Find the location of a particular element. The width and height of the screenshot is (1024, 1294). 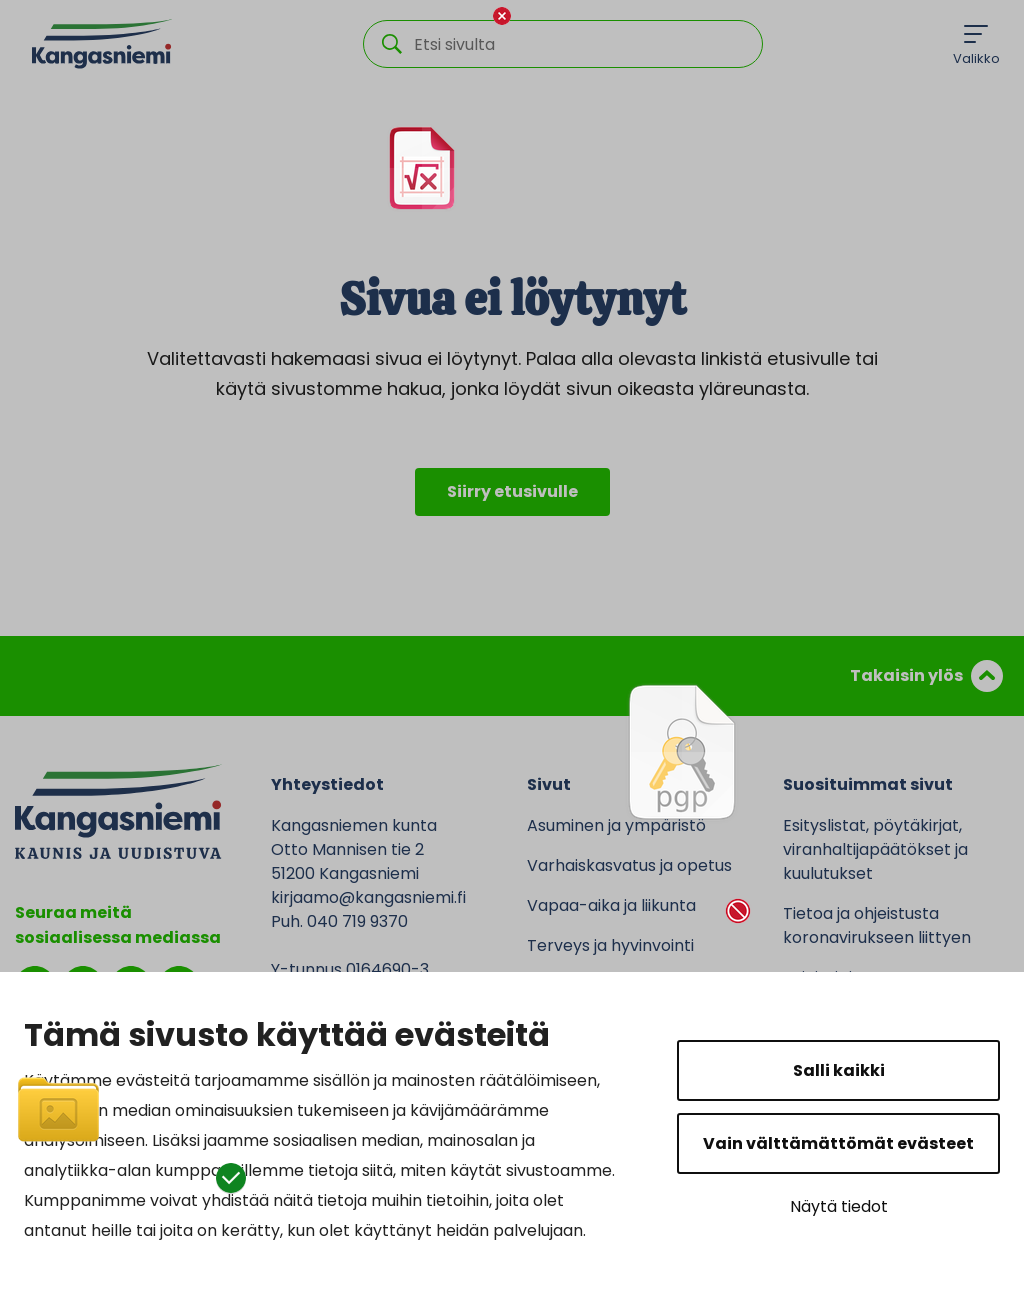

close the current dialog or modal is located at coordinates (502, 16).